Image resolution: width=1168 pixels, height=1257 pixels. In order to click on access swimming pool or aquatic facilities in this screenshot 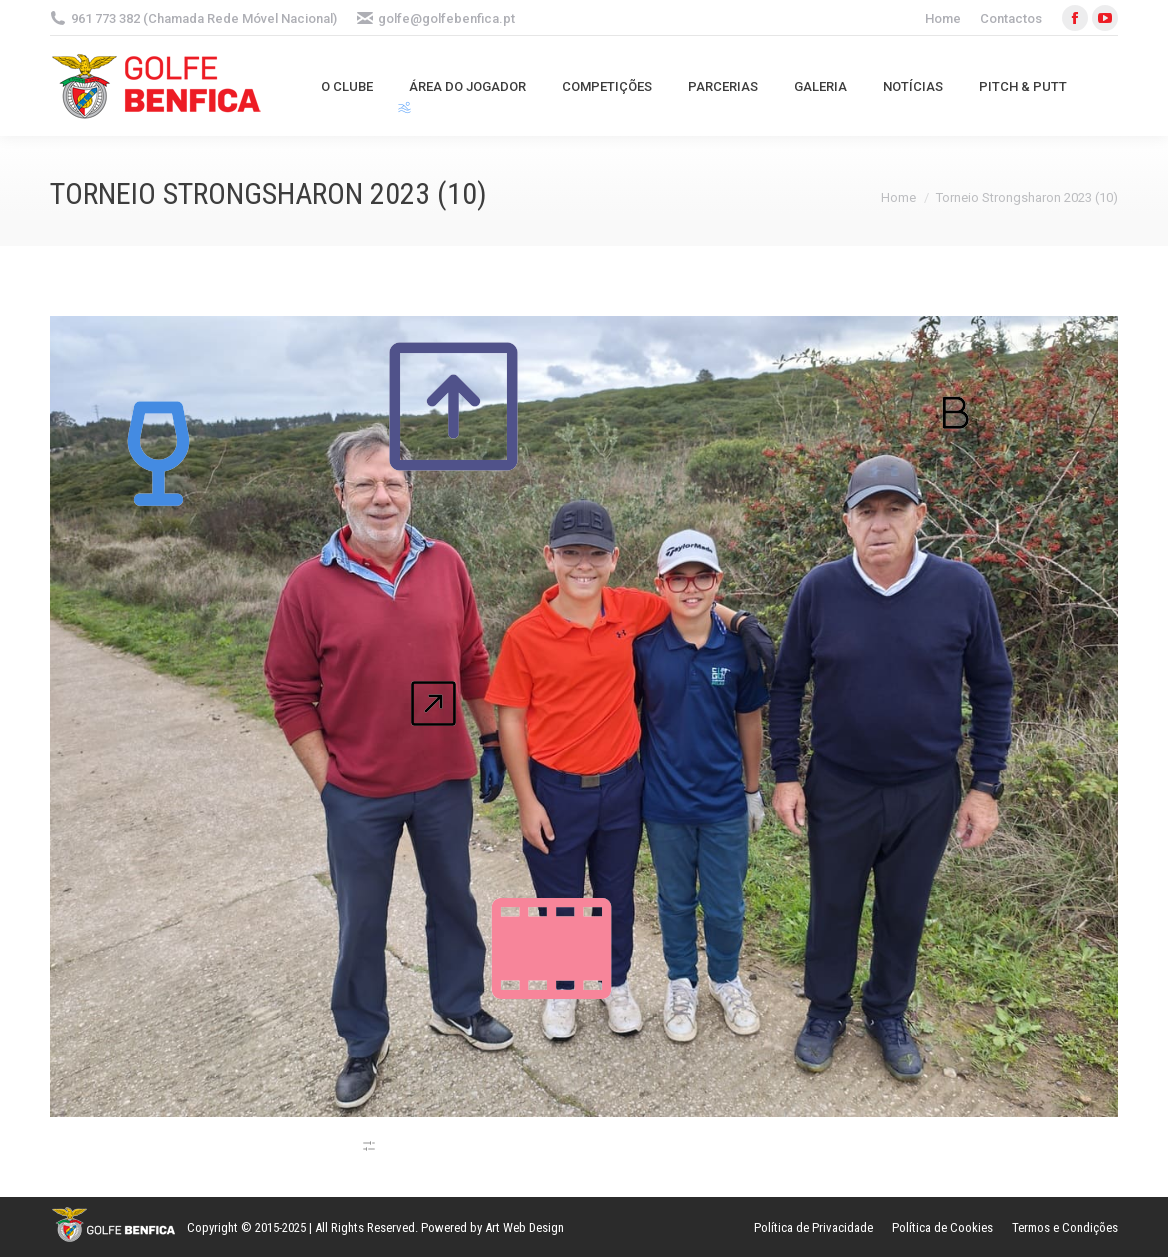, I will do `click(404, 107)`.